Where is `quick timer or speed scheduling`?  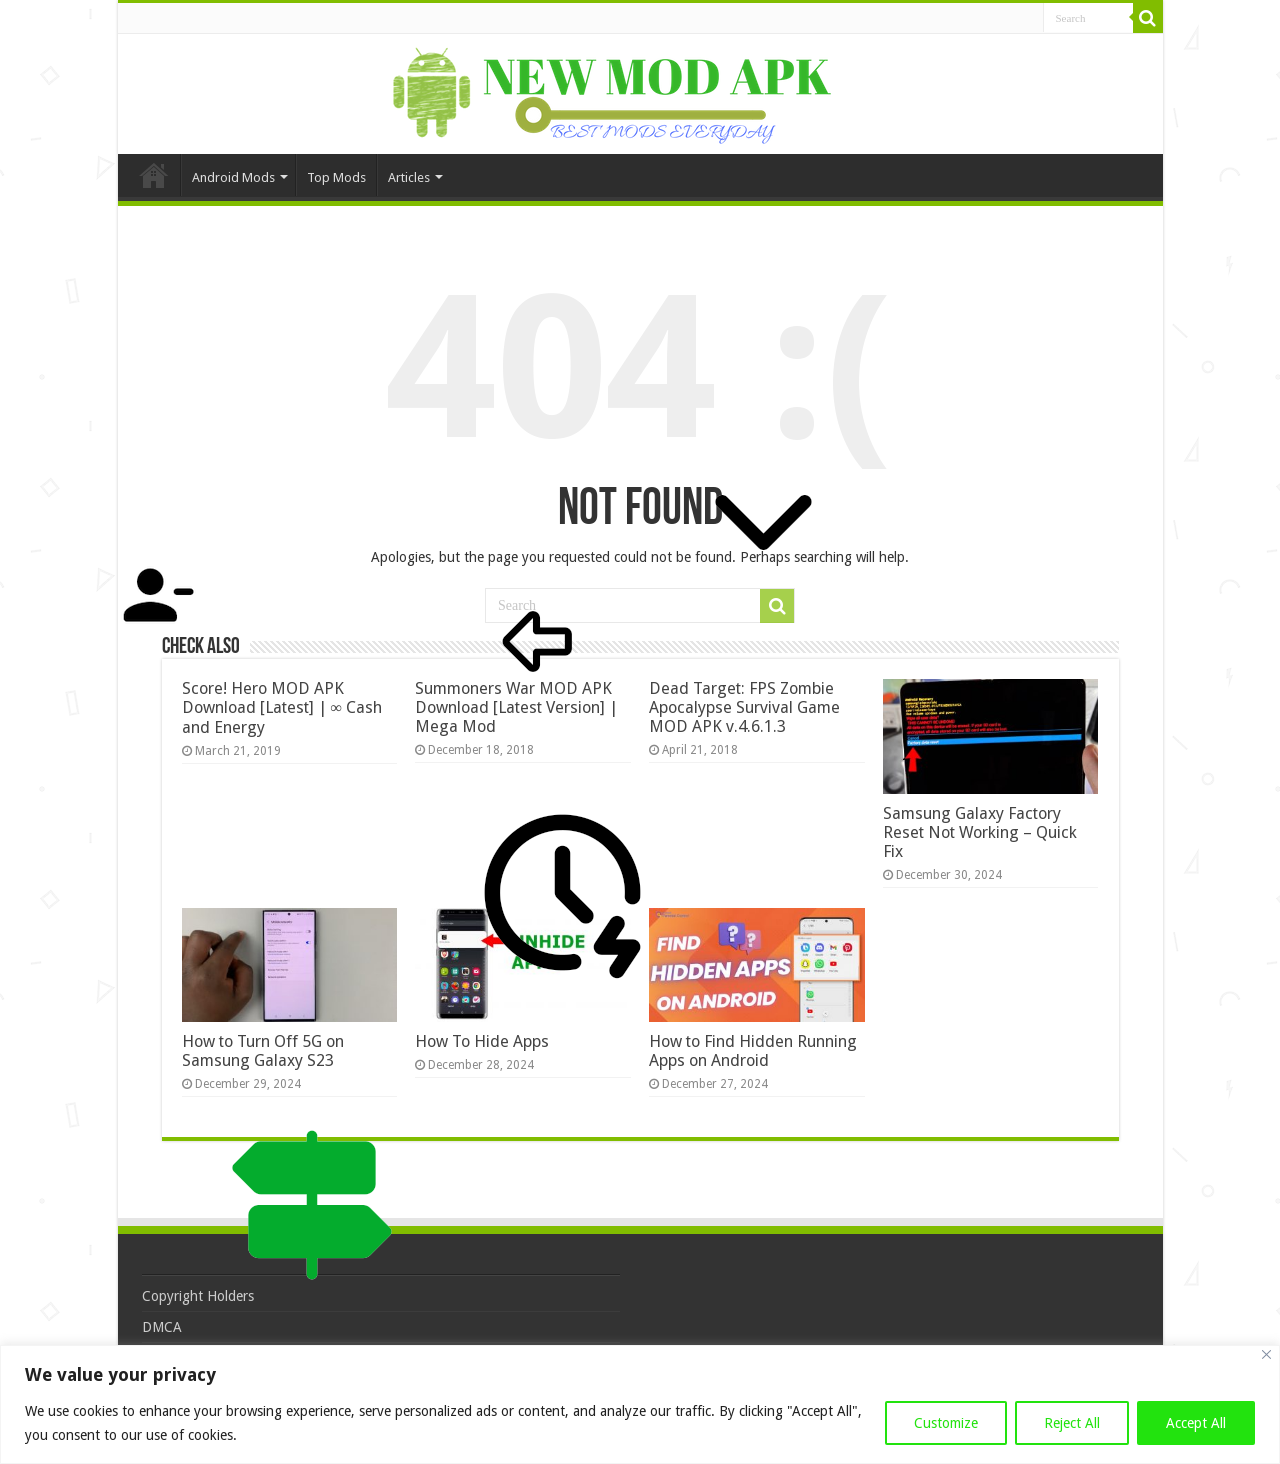
quick timer or speed scheduling is located at coordinates (562, 892).